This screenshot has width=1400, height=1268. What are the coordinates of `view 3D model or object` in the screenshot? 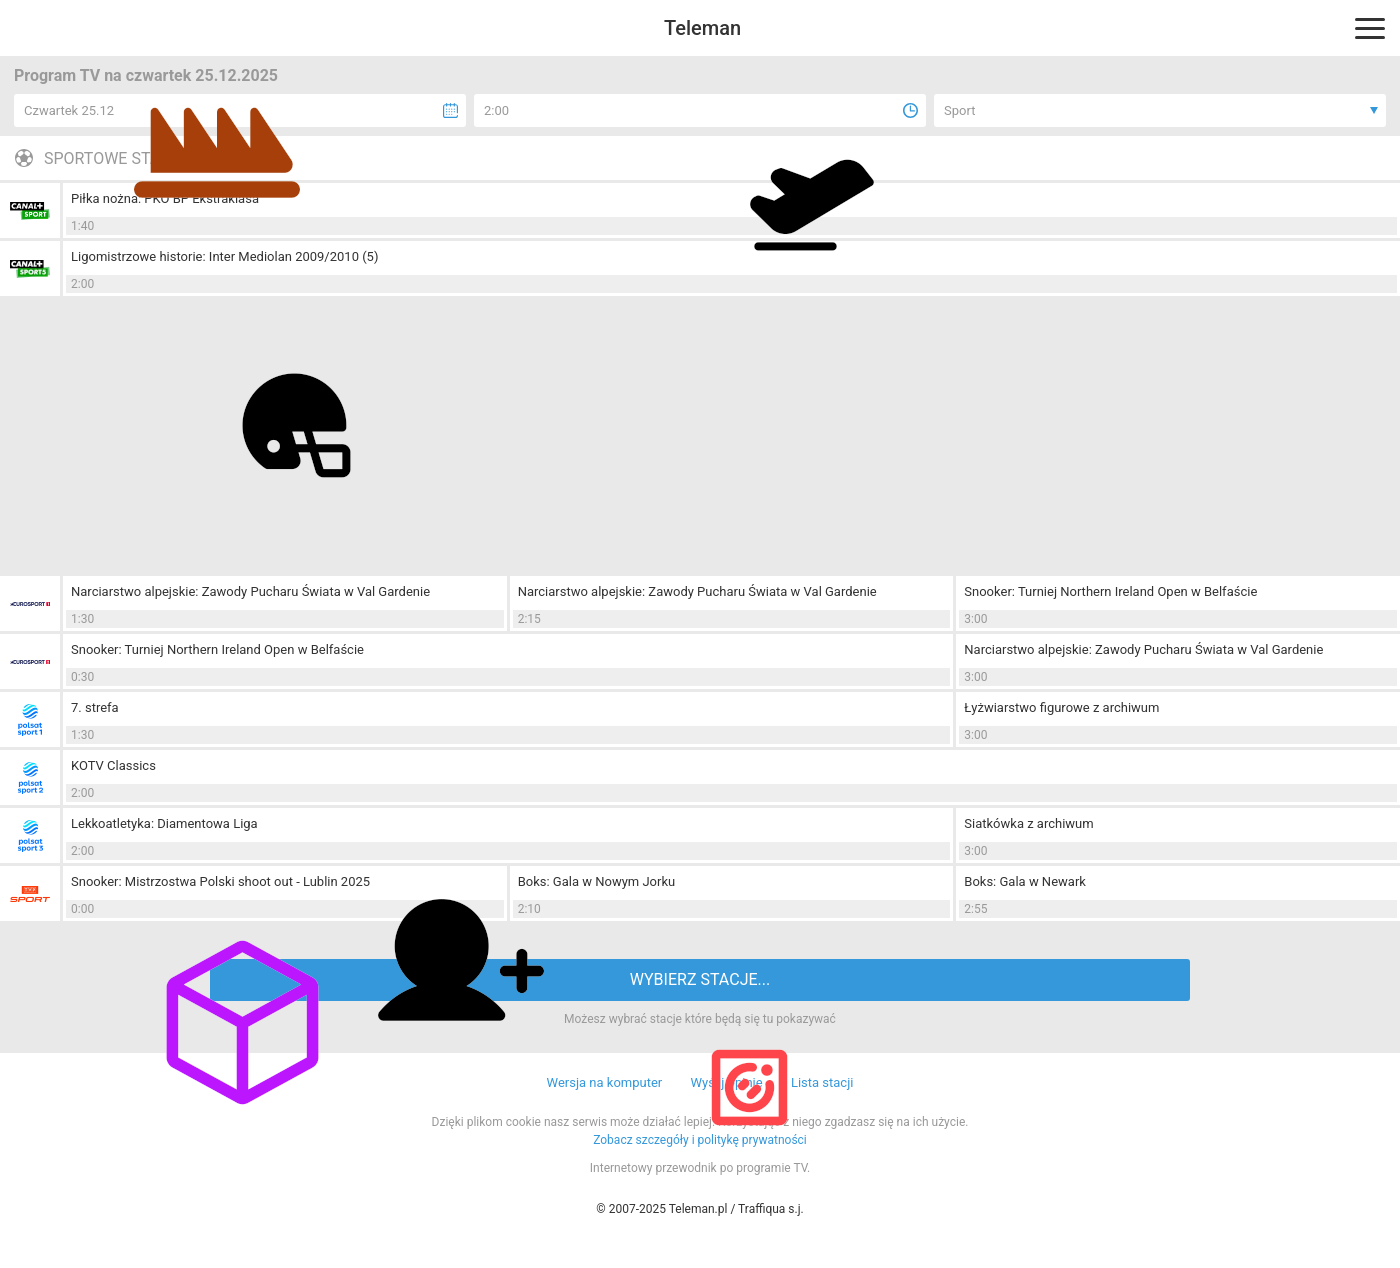 It's located at (242, 1022).